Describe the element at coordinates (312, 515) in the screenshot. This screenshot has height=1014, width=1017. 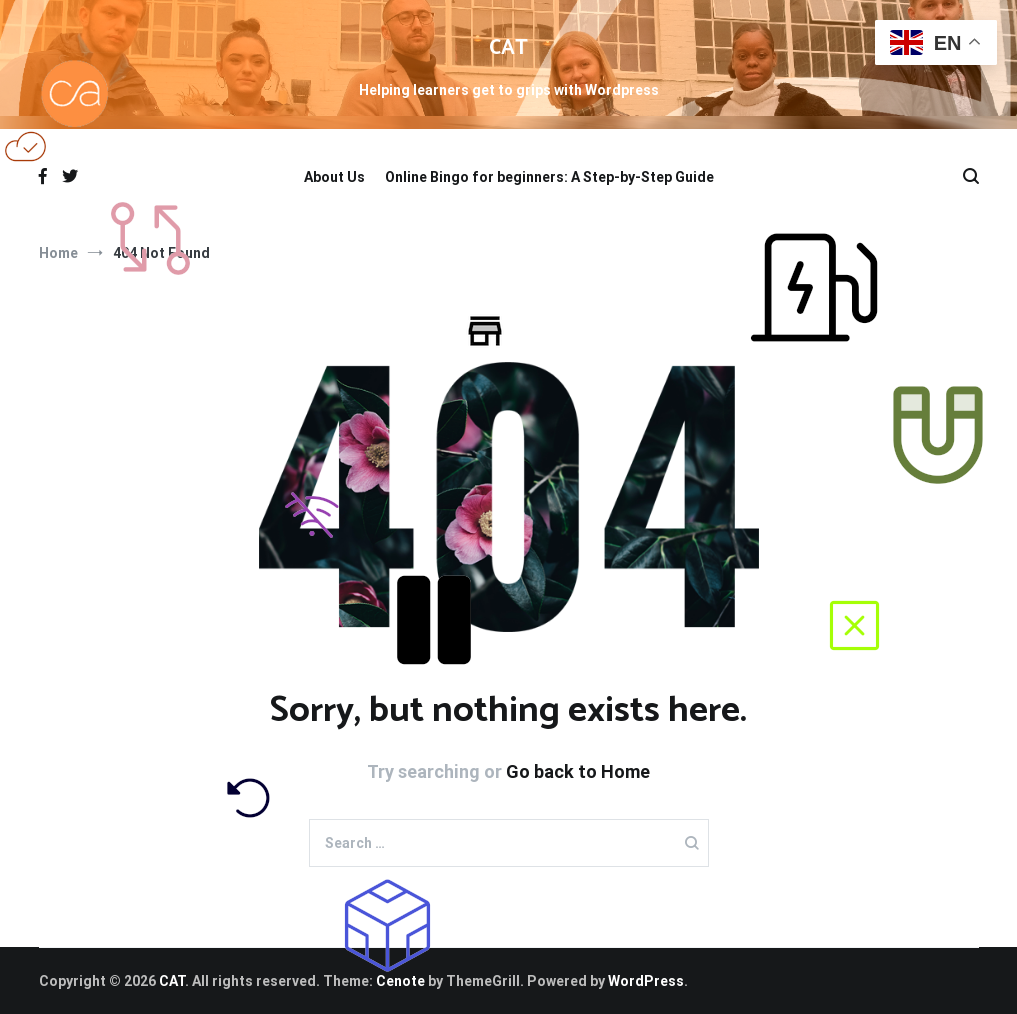
I see `indicates no wifi connection` at that location.